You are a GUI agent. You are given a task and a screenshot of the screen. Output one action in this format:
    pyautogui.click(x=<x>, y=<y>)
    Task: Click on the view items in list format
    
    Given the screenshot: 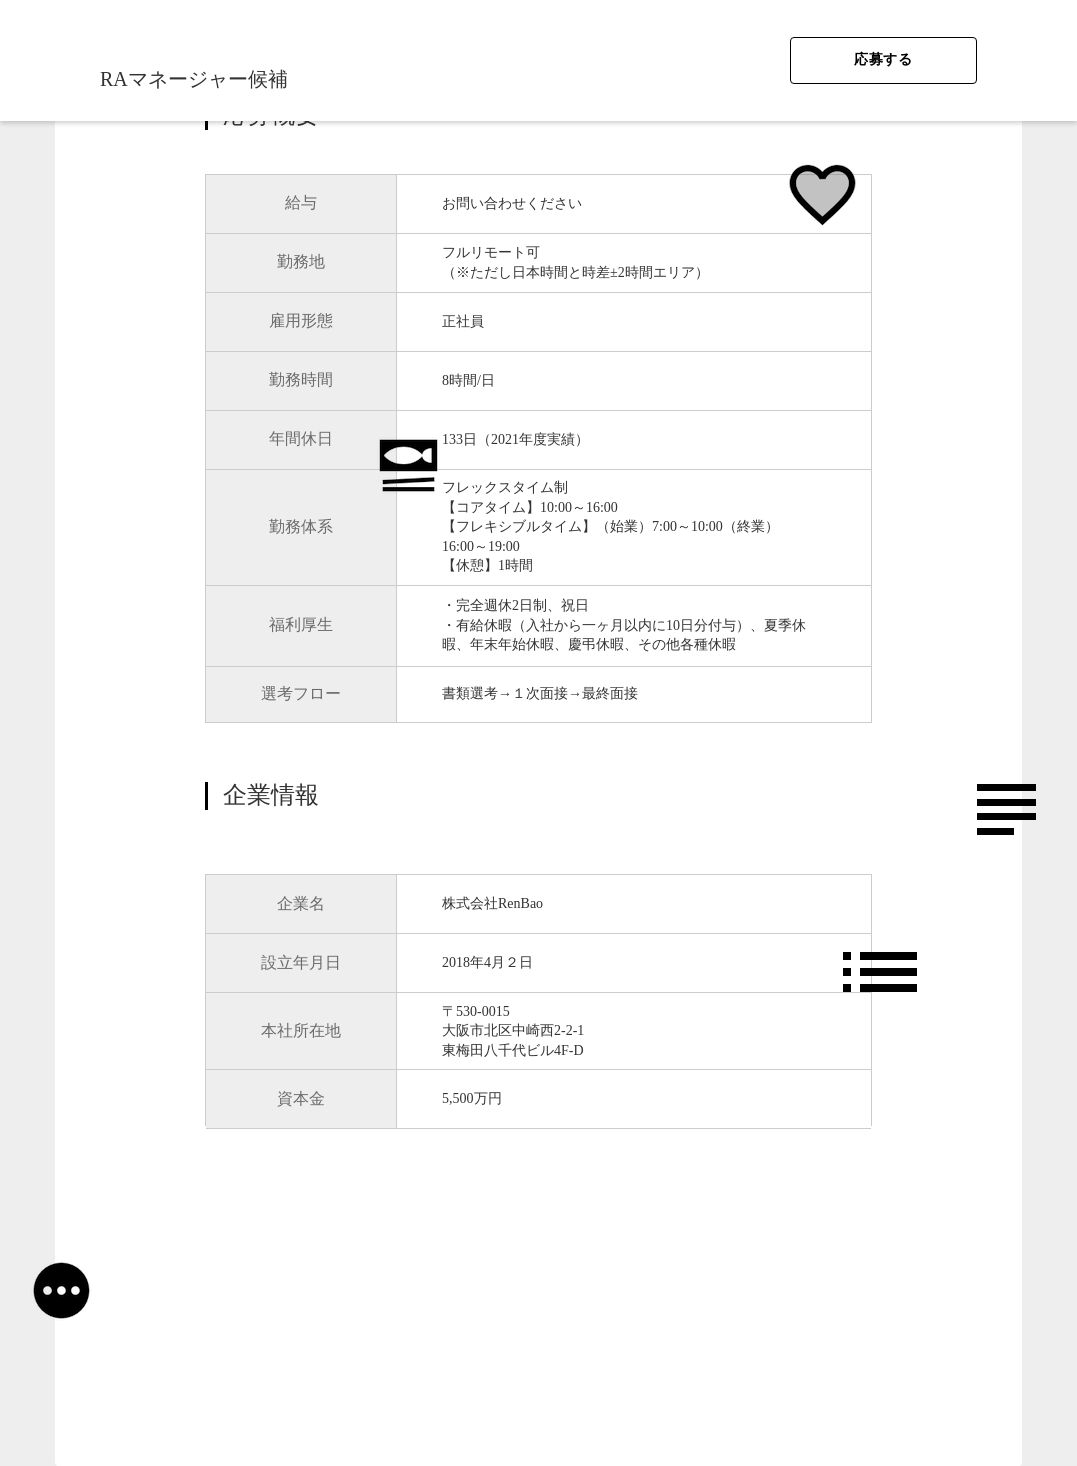 What is the action you would take?
    pyautogui.click(x=880, y=972)
    